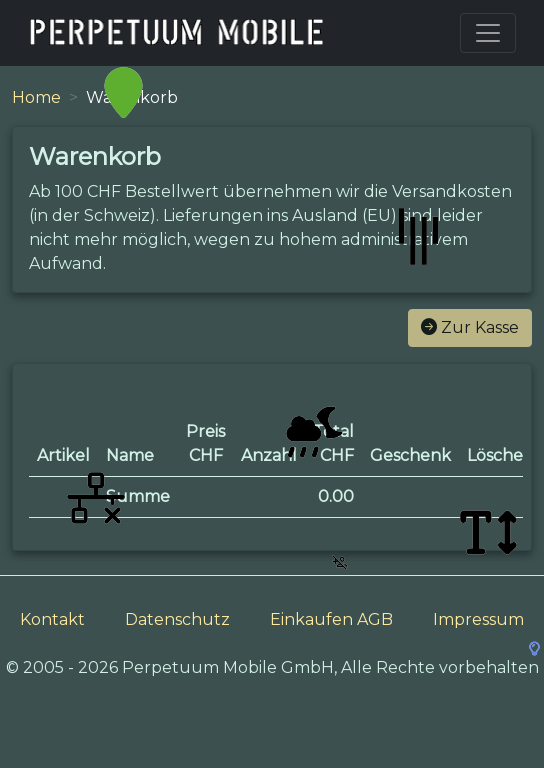  Describe the element at coordinates (534, 648) in the screenshot. I see `view tips or helpful suggestions` at that location.